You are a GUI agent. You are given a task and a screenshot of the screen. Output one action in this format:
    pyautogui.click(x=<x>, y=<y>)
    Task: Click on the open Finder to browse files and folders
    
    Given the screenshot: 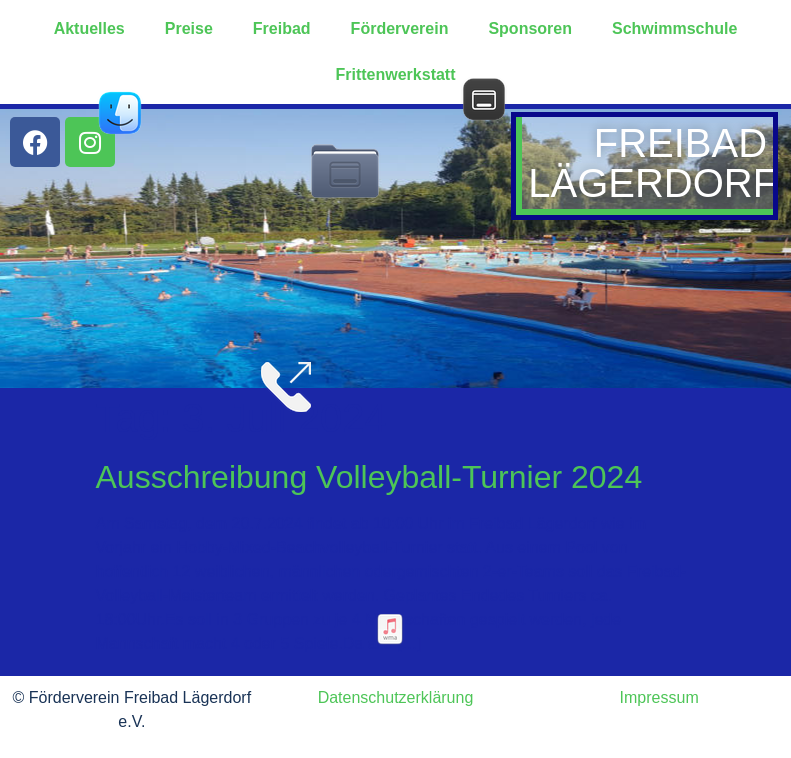 What is the action you would take?
    pyautogui.click(x=120, y=113)
    